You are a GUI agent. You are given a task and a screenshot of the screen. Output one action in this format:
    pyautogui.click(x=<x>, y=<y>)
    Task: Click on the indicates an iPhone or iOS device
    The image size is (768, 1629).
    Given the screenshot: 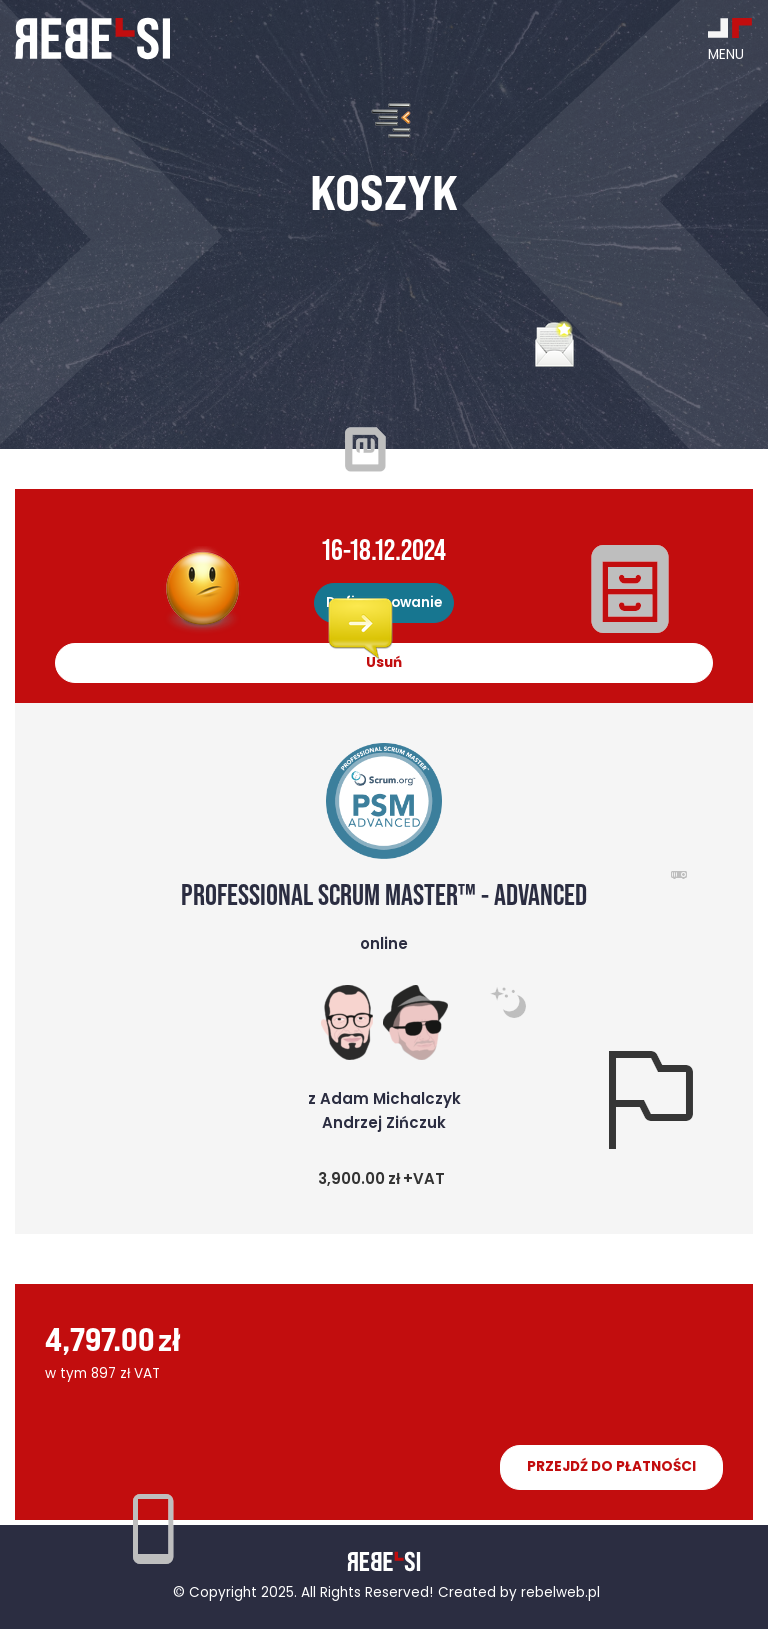 What is the action you would take?
    pyautogui.click(x=153, y=1529)
    